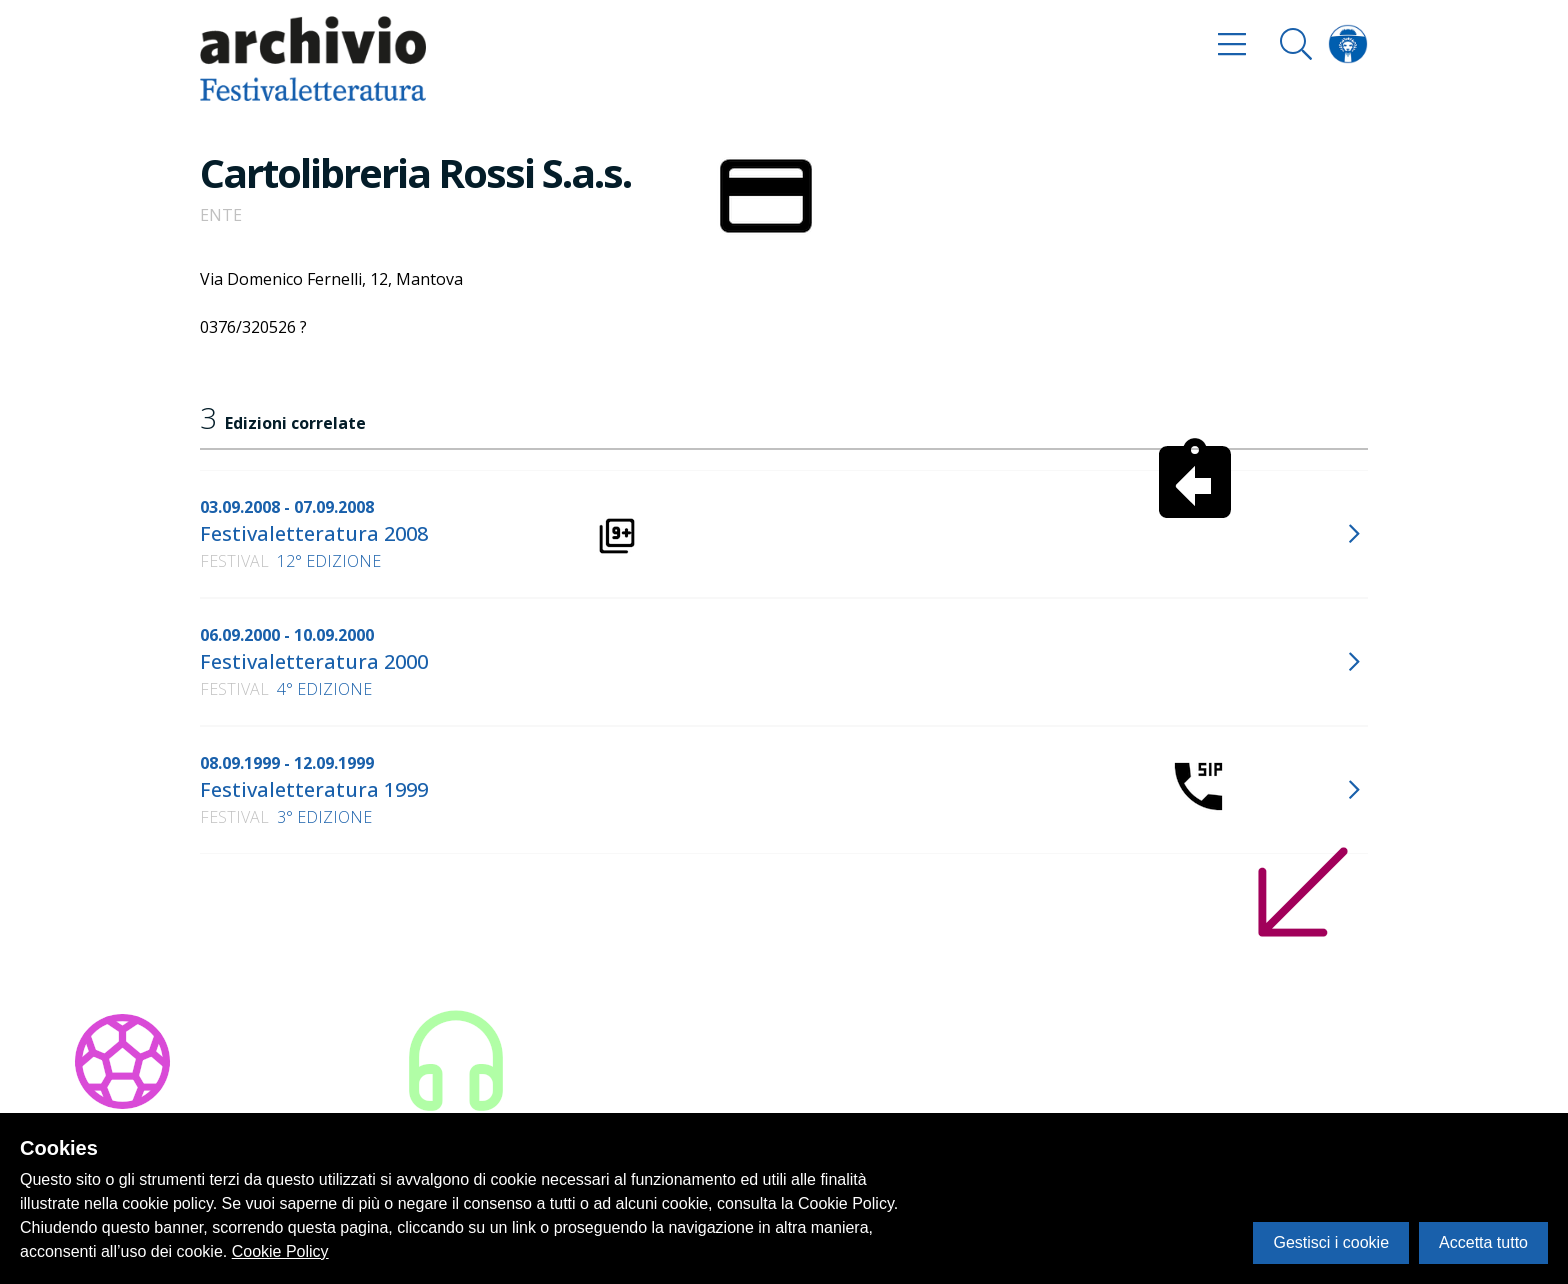 The image size is (1568, 1284). Describe the element at coordinates (1198, 786) in the screenshot. I see `make a SIP (internet-based) phone call` at that location.